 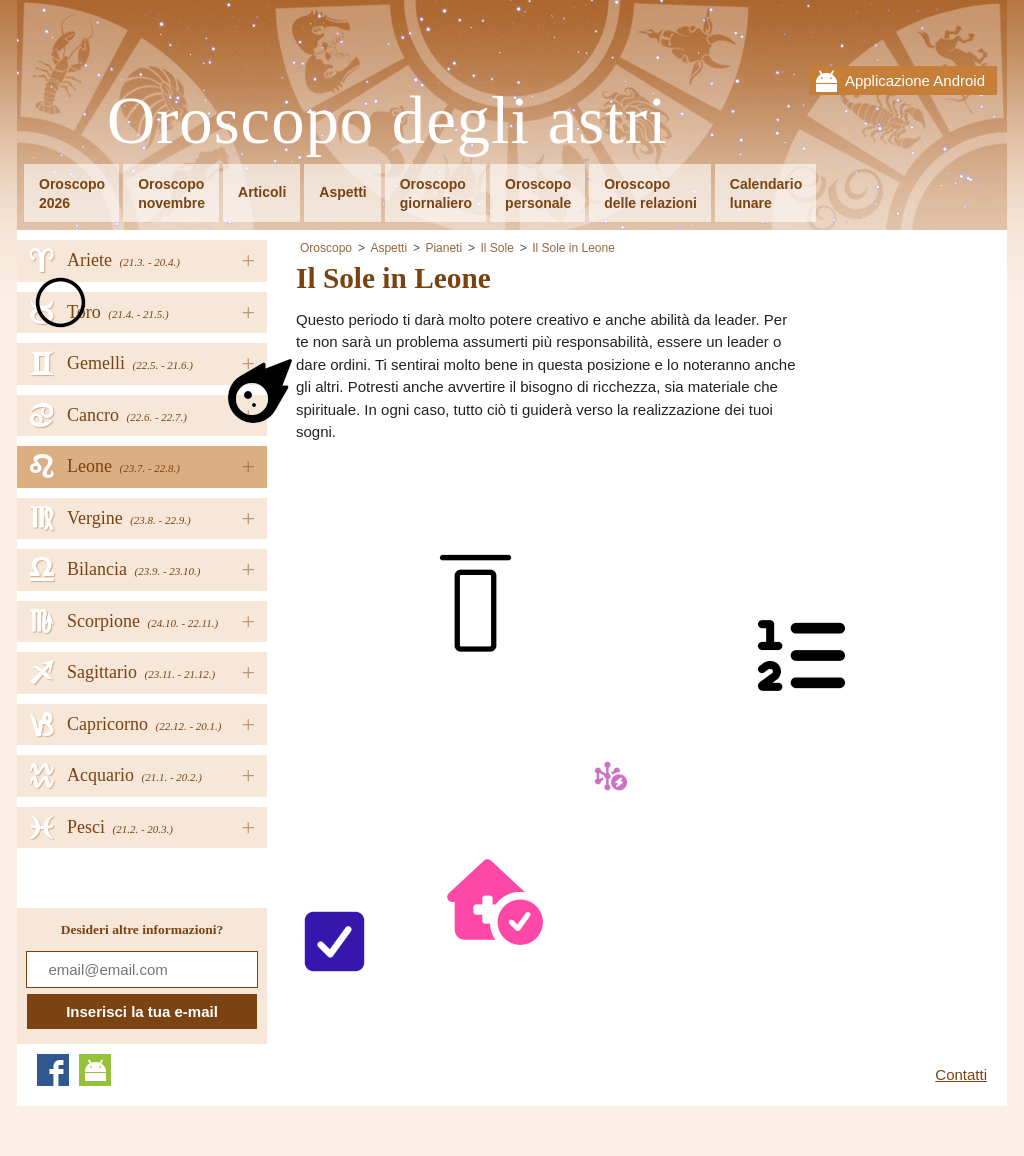 I want to click on verified medical home or healthcare facility, so click(x=492, y=899).